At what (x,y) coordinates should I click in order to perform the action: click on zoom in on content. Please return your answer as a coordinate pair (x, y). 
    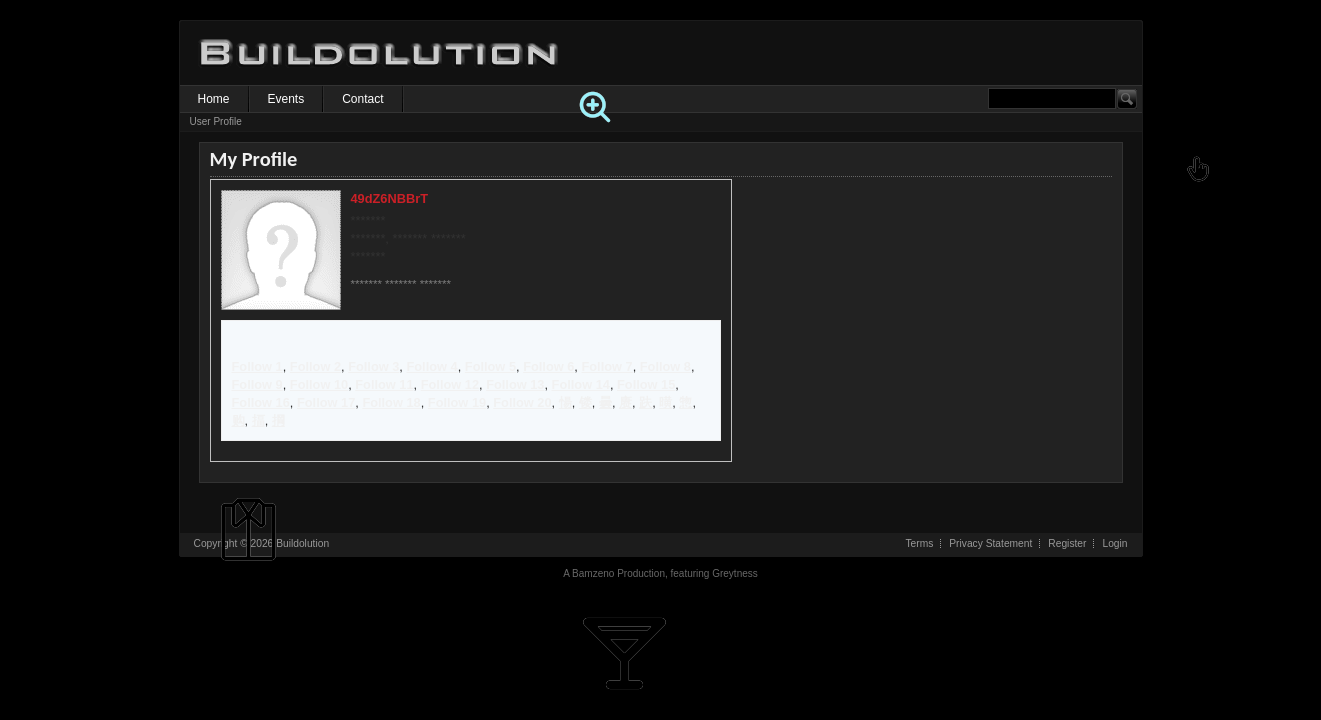
    Looking at the image, I should click on (595, 107).